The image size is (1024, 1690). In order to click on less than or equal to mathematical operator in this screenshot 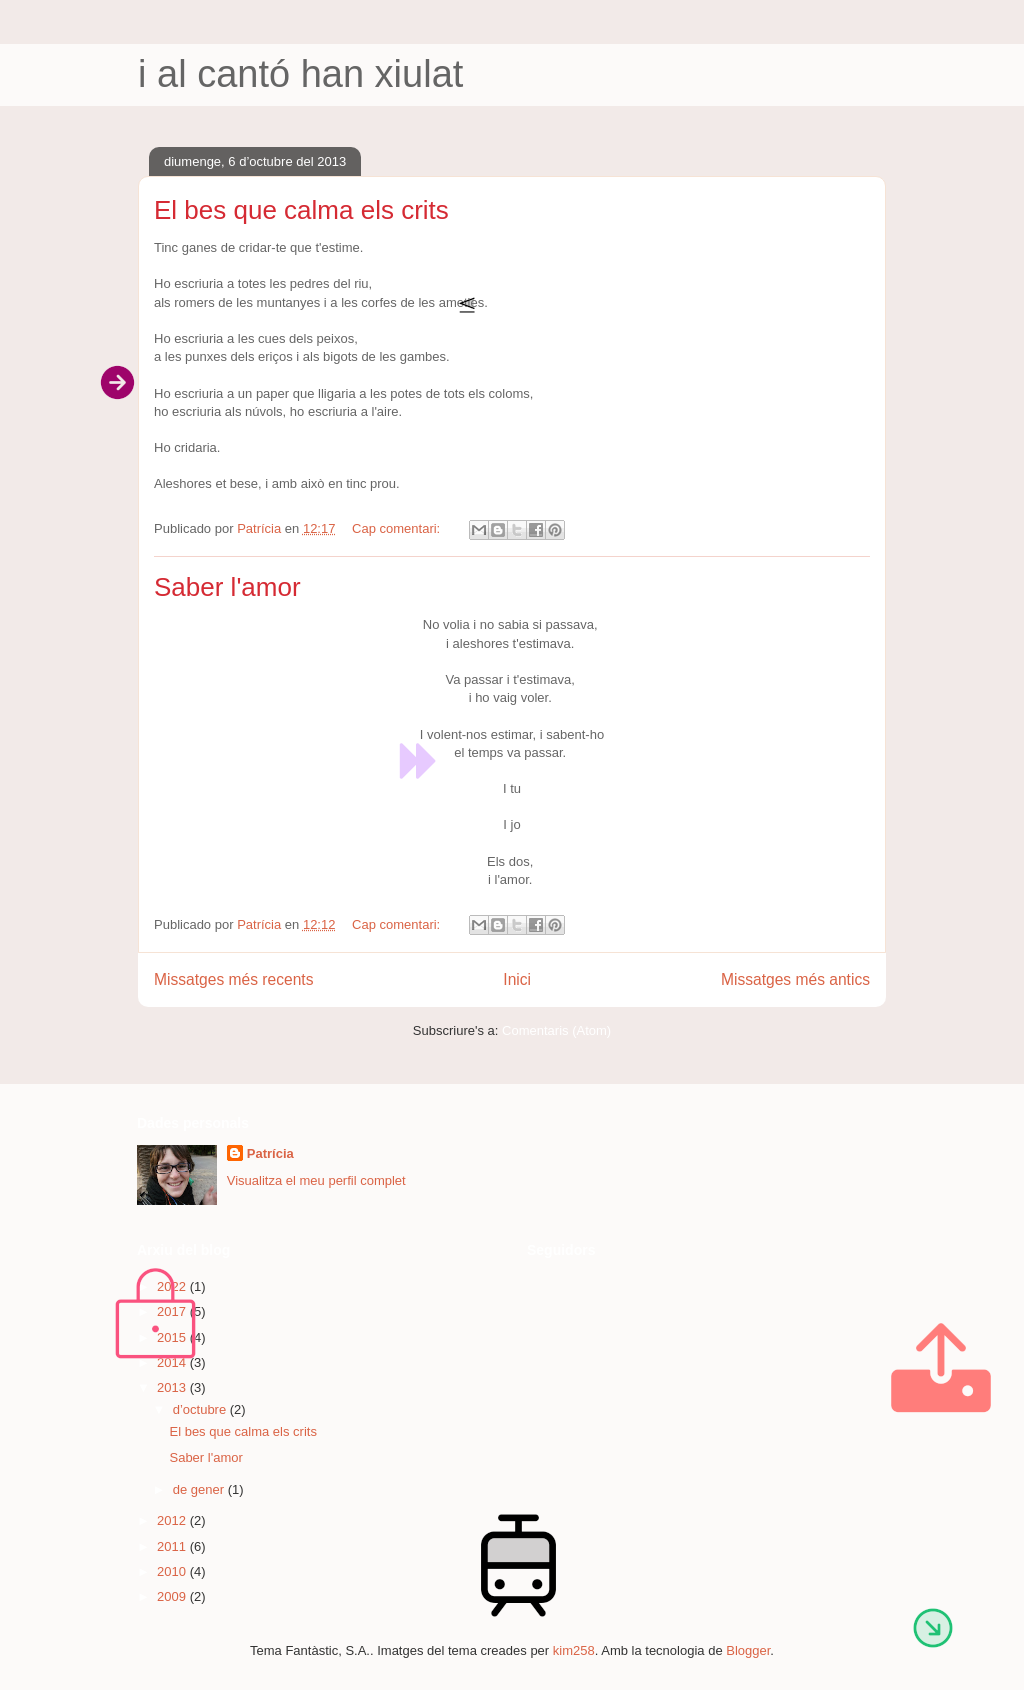, I will do `click(467, 305)`.